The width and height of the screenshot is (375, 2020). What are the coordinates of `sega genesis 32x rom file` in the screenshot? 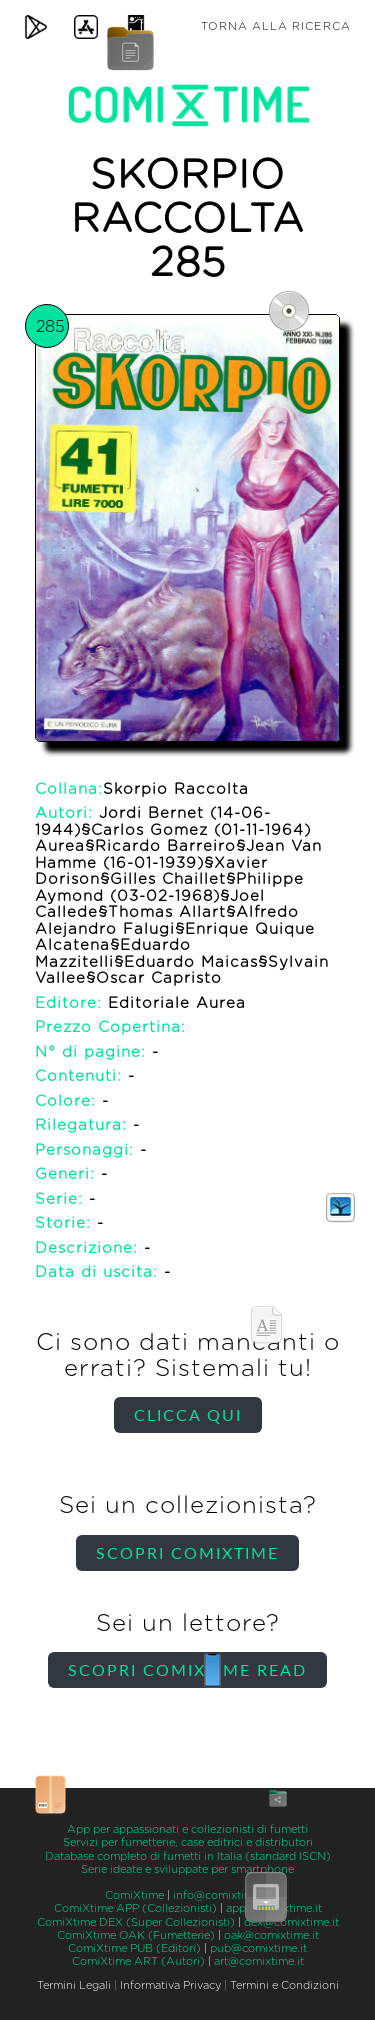 It's located at (266, 1897).